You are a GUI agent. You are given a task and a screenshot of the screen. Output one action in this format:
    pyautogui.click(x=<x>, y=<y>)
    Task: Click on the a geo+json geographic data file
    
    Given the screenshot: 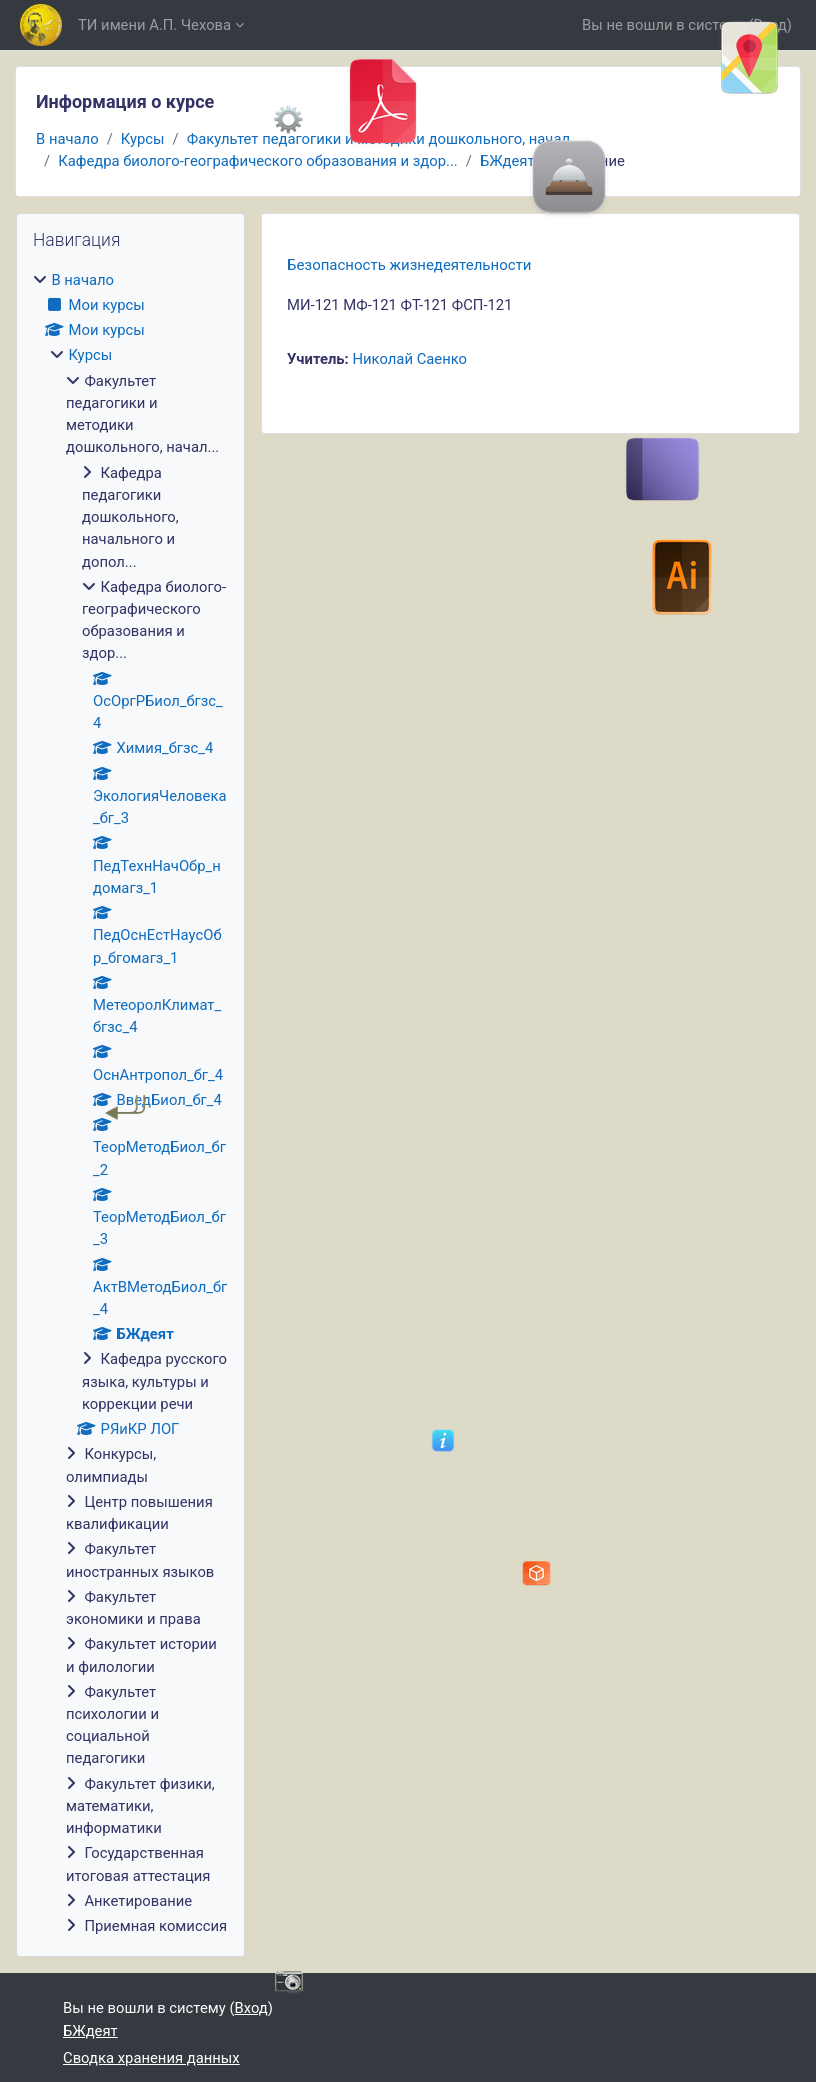 What is the action you would take?
    pyautogui.click(x=749, y=57)
    